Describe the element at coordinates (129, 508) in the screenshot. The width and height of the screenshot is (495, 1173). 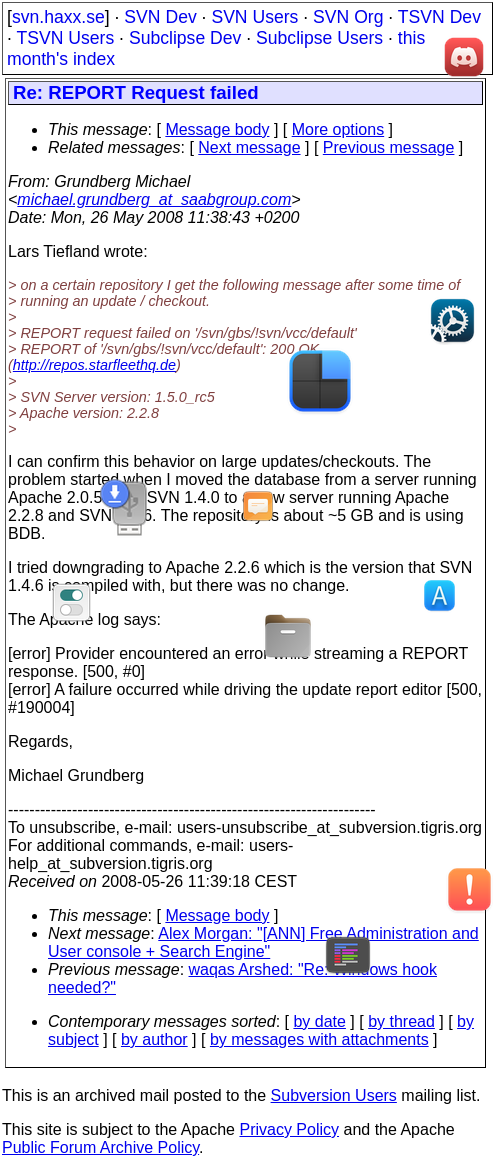
I see `create a bootable USB drive` at that location.